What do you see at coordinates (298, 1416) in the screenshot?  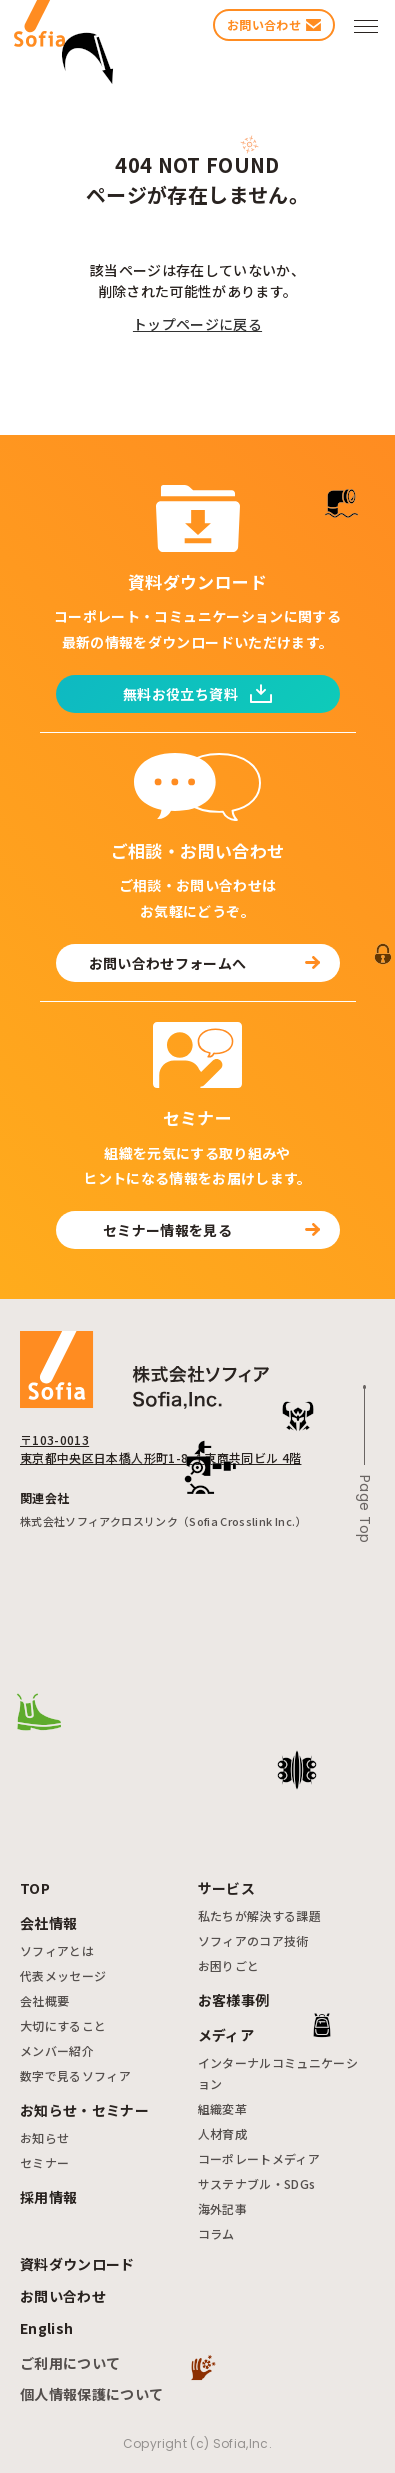 I see `select warrior or tank character class` at bounding box center [298, 1416].